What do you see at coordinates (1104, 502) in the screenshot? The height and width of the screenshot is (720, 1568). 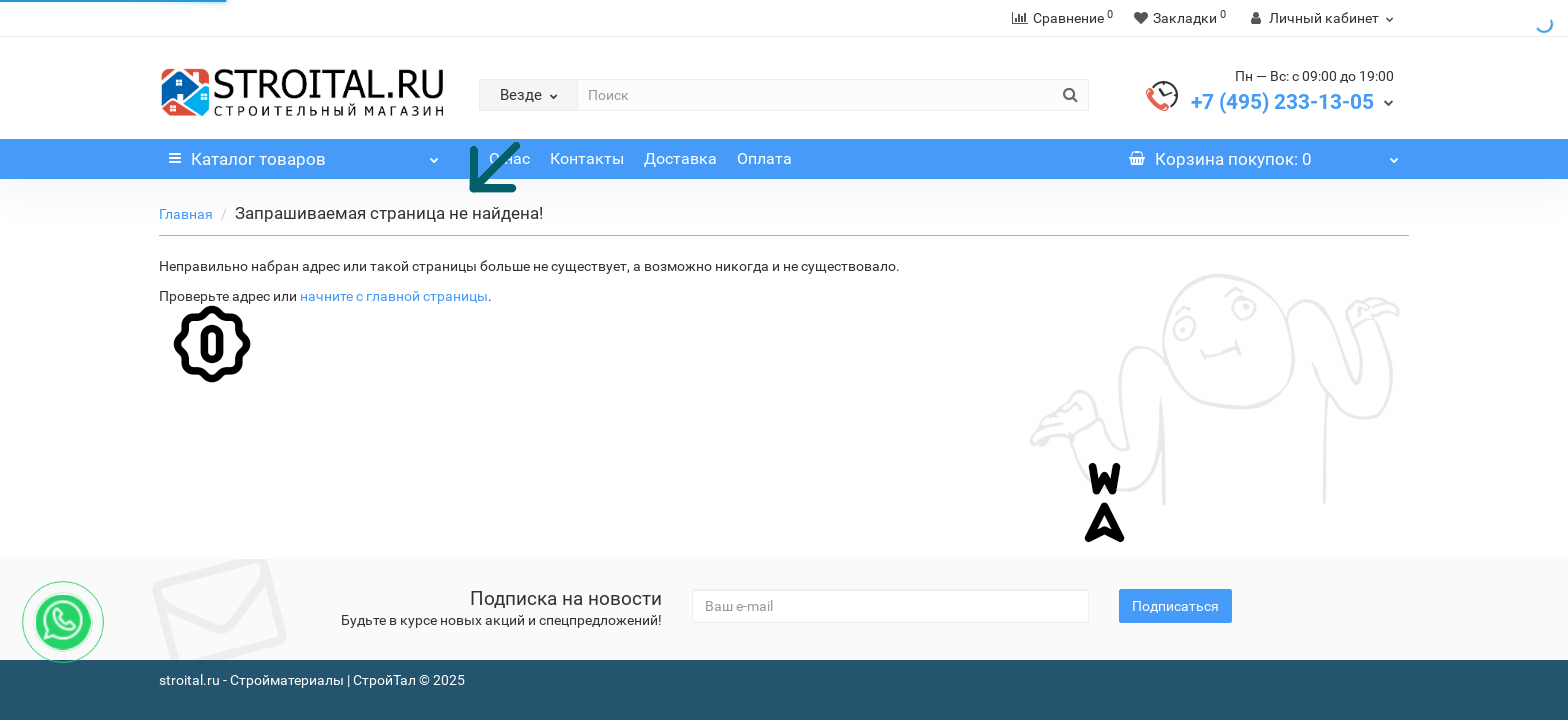 I see `navigate west` at bounding box center [1104, 502].